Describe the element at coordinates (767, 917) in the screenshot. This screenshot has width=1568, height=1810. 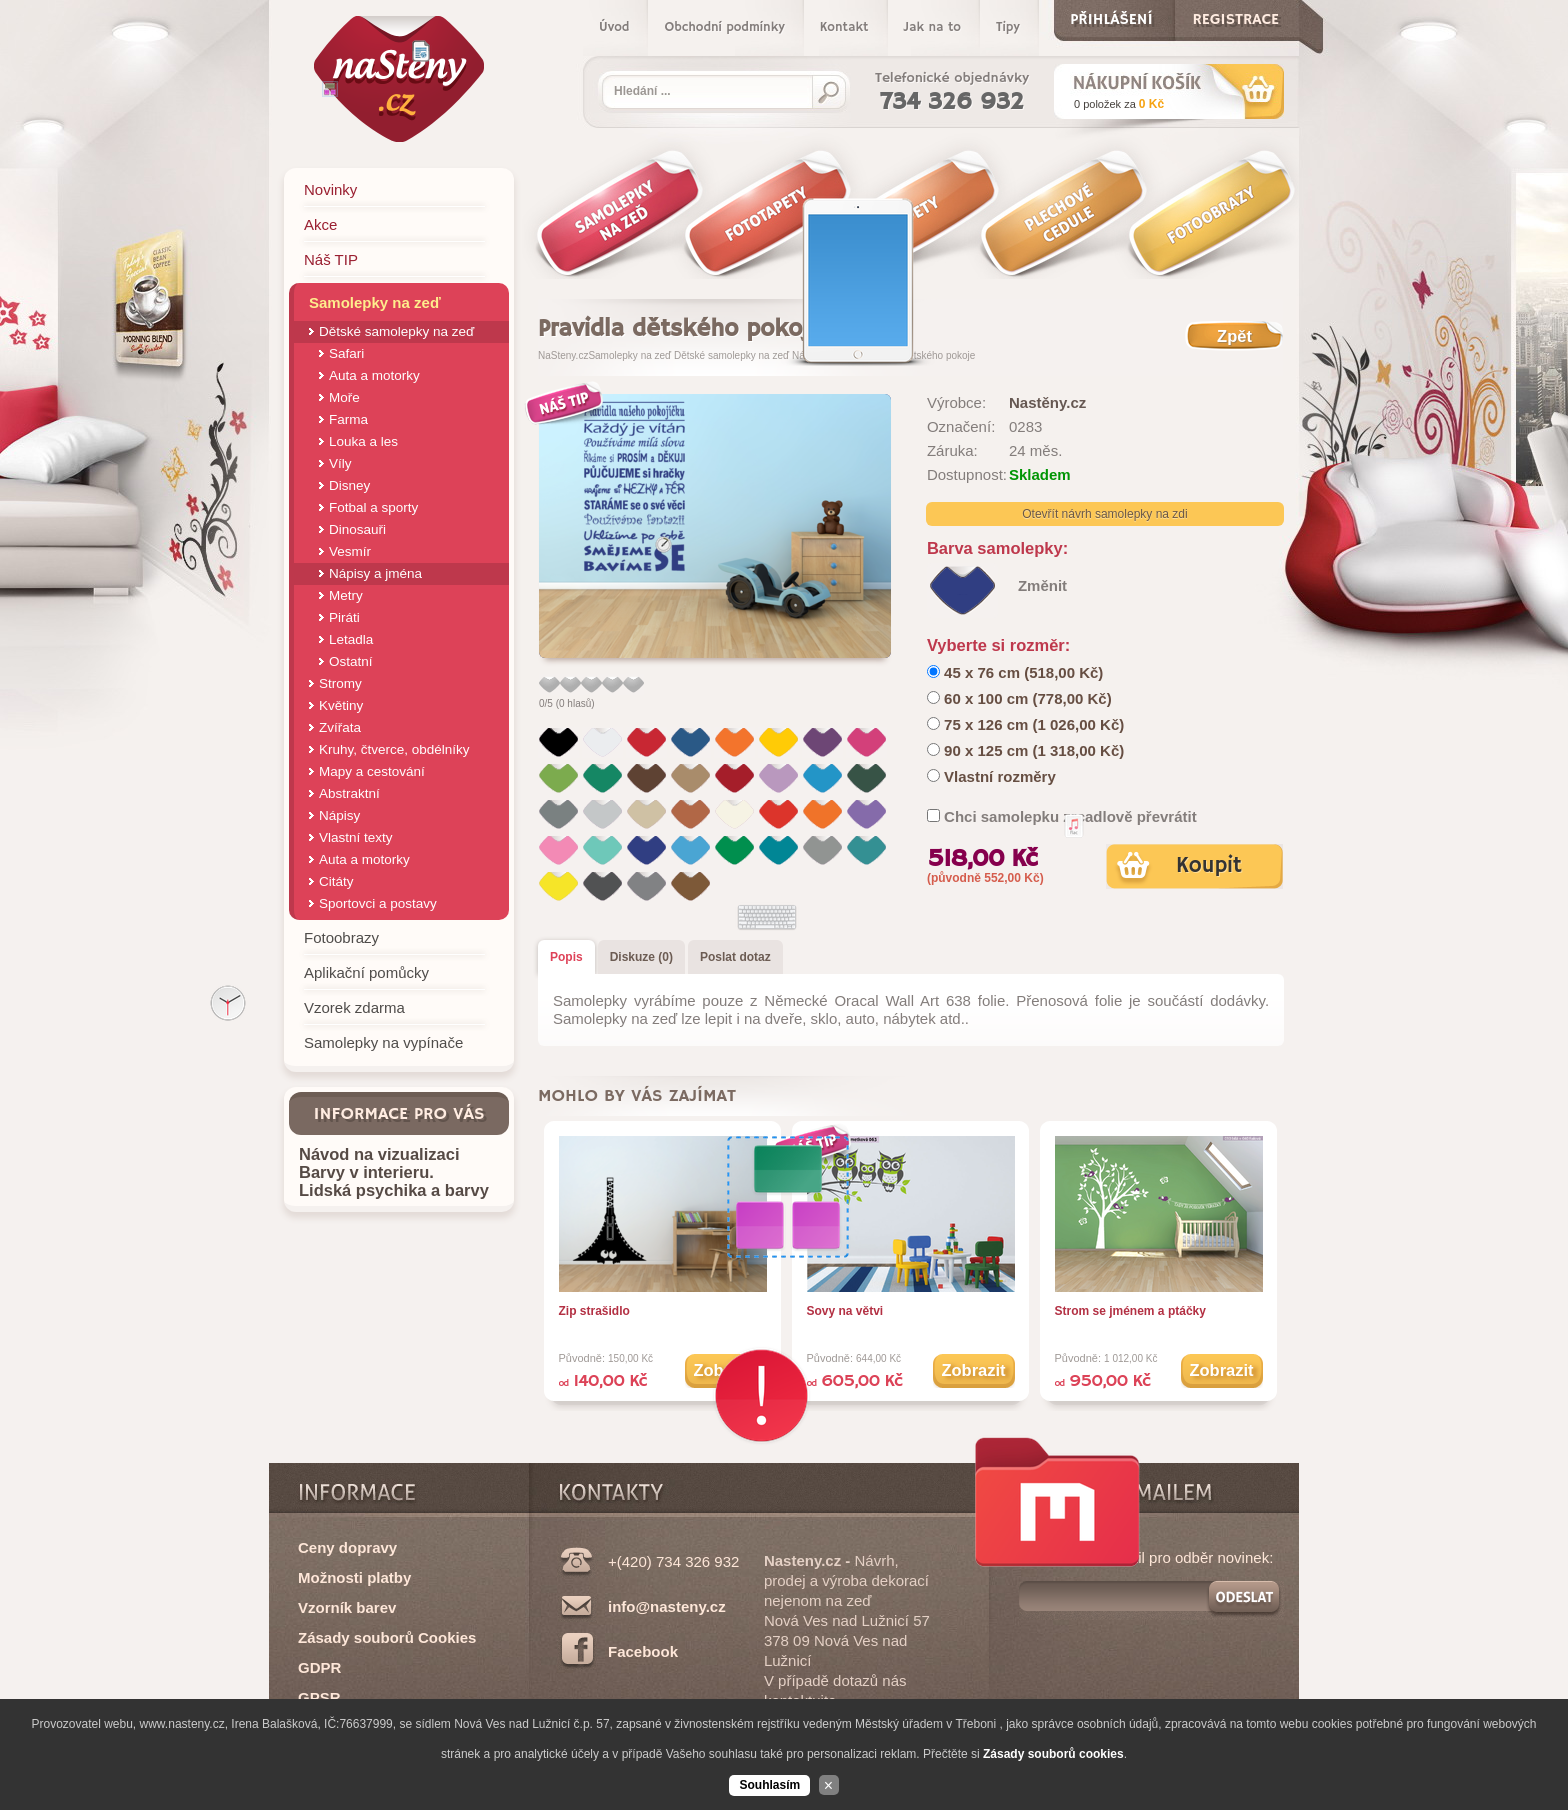
I see `connect a wireless bluetooth keyboard` at that location.